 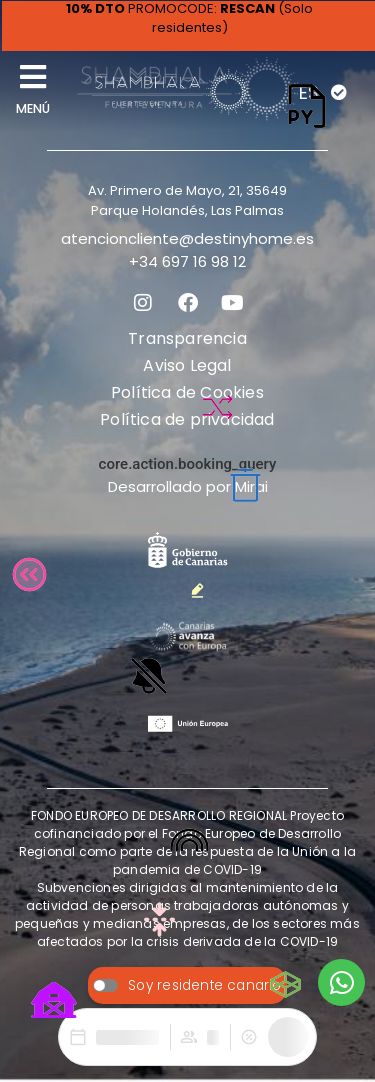 What do you see at coordinates (149, 676) in the screenshot?
I see `mute notifications` at bounding box center [149, 676].